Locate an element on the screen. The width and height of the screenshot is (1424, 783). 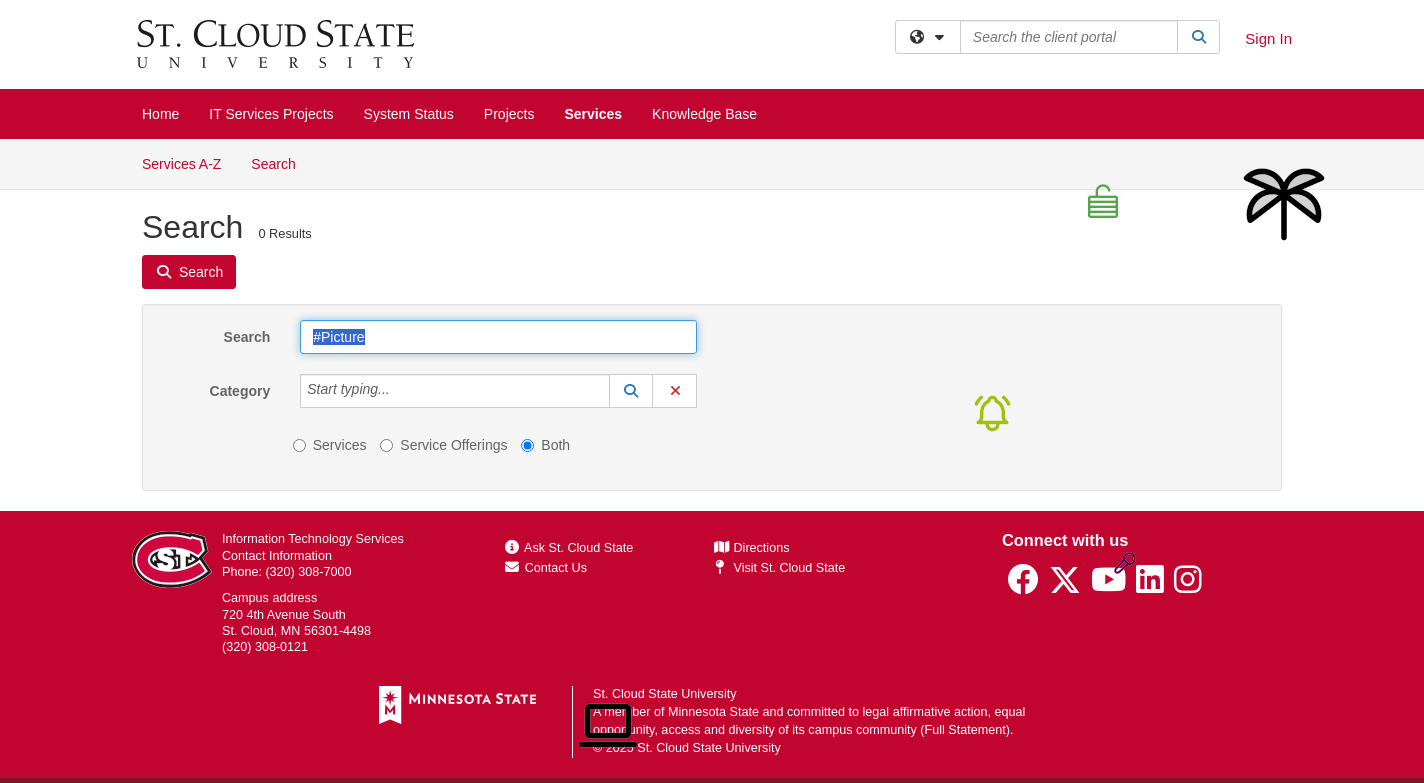
unlocked or unsecured state is located at coordinates (1103, 203).